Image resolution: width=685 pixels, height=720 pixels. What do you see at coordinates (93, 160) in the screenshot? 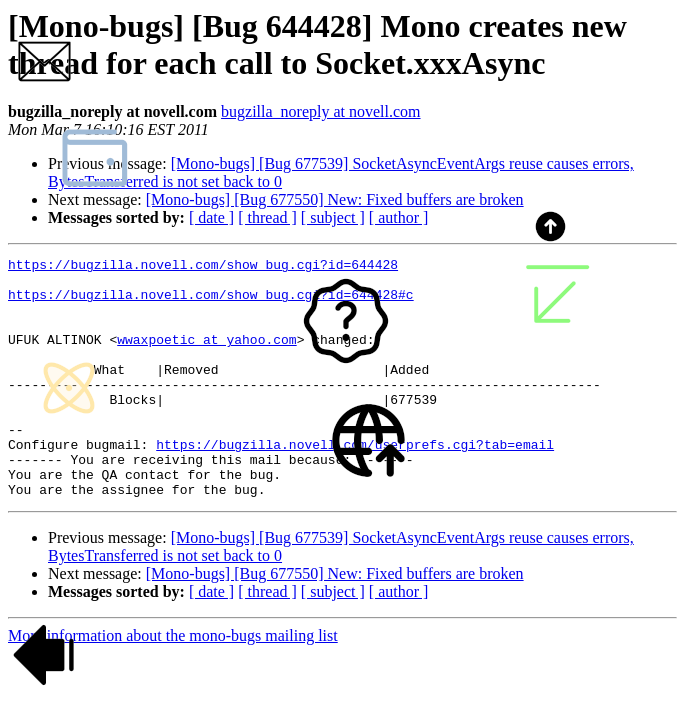
I see `access your wallet or payment methods` at bounding box center [93, 160].